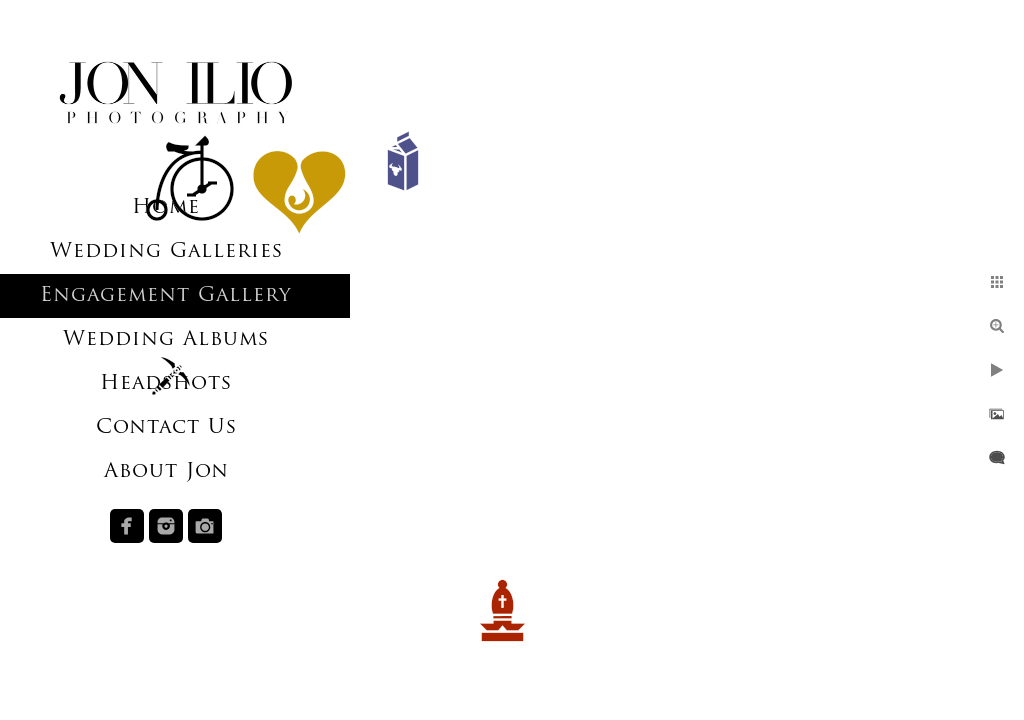 Image resolution: width=1024 pixels, height=720 pixels. What do you see at coordinates (190, 177) in the screenshot?
I see `vintage or classic cycling mode` at bounding box center [190, 177].